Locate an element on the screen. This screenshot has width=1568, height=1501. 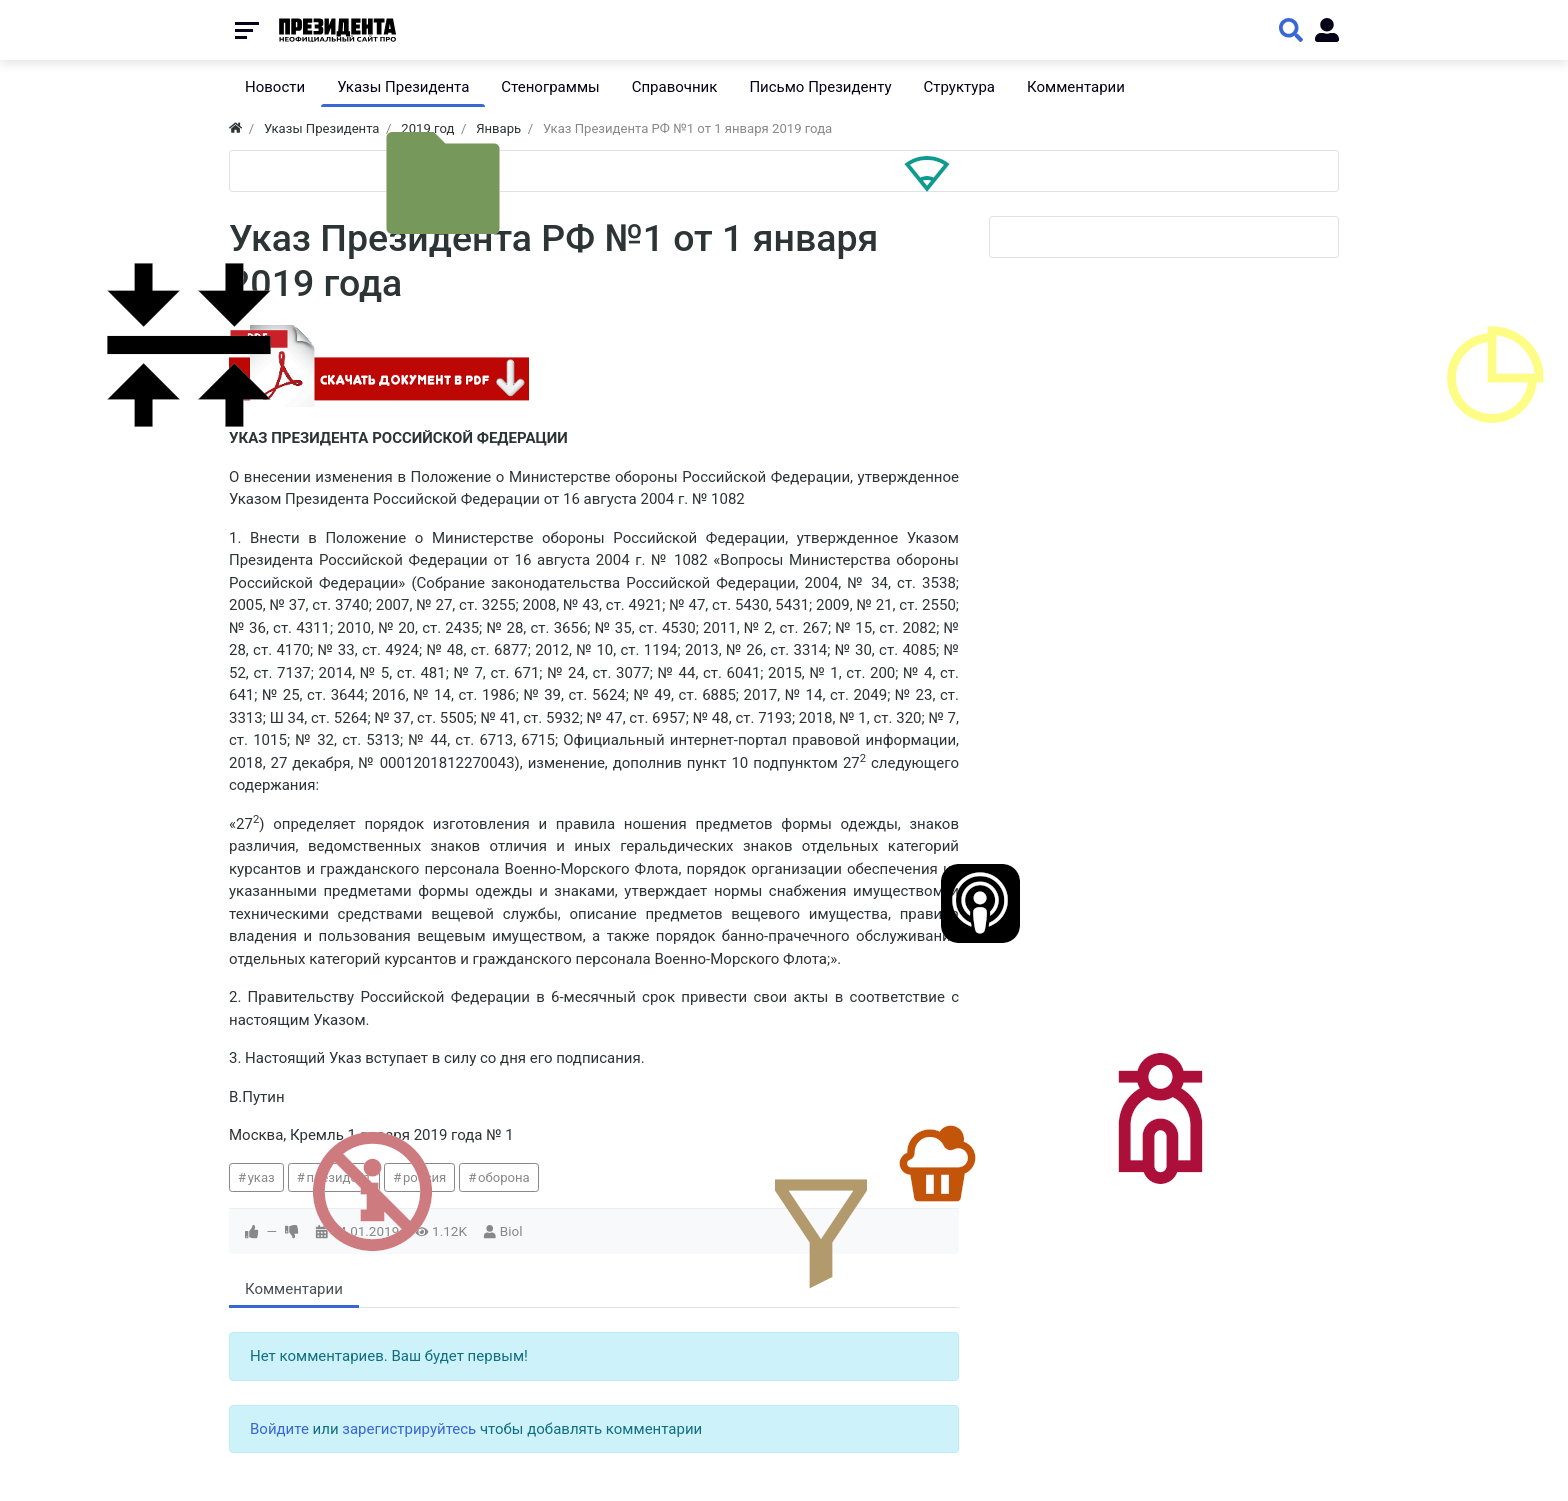
align objects vertically to center is located at coordinates (189, 345).